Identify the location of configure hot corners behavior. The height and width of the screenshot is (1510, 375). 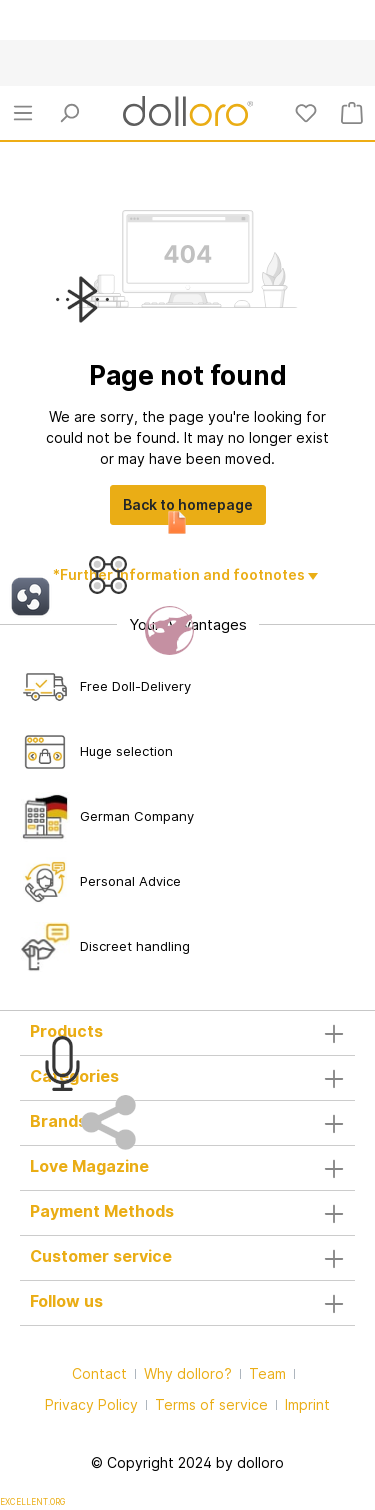
(108, 575).